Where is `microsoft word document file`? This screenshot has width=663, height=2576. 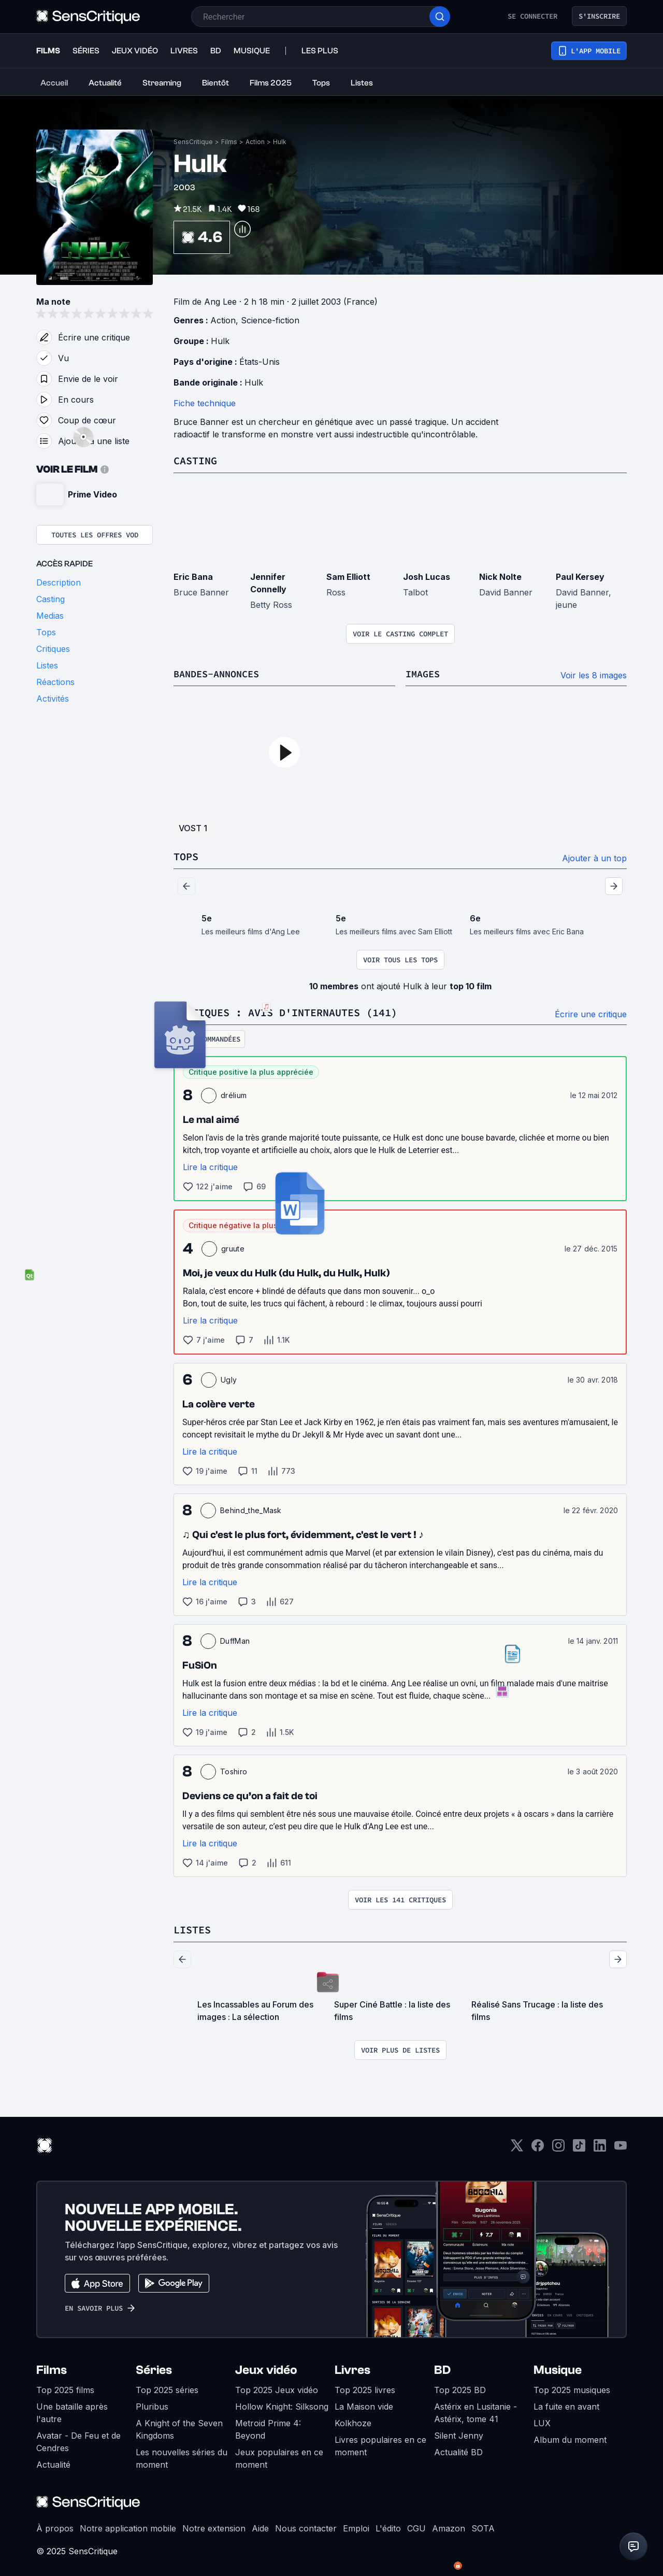
microsoft word document file is located at coordinates (300, 1203).